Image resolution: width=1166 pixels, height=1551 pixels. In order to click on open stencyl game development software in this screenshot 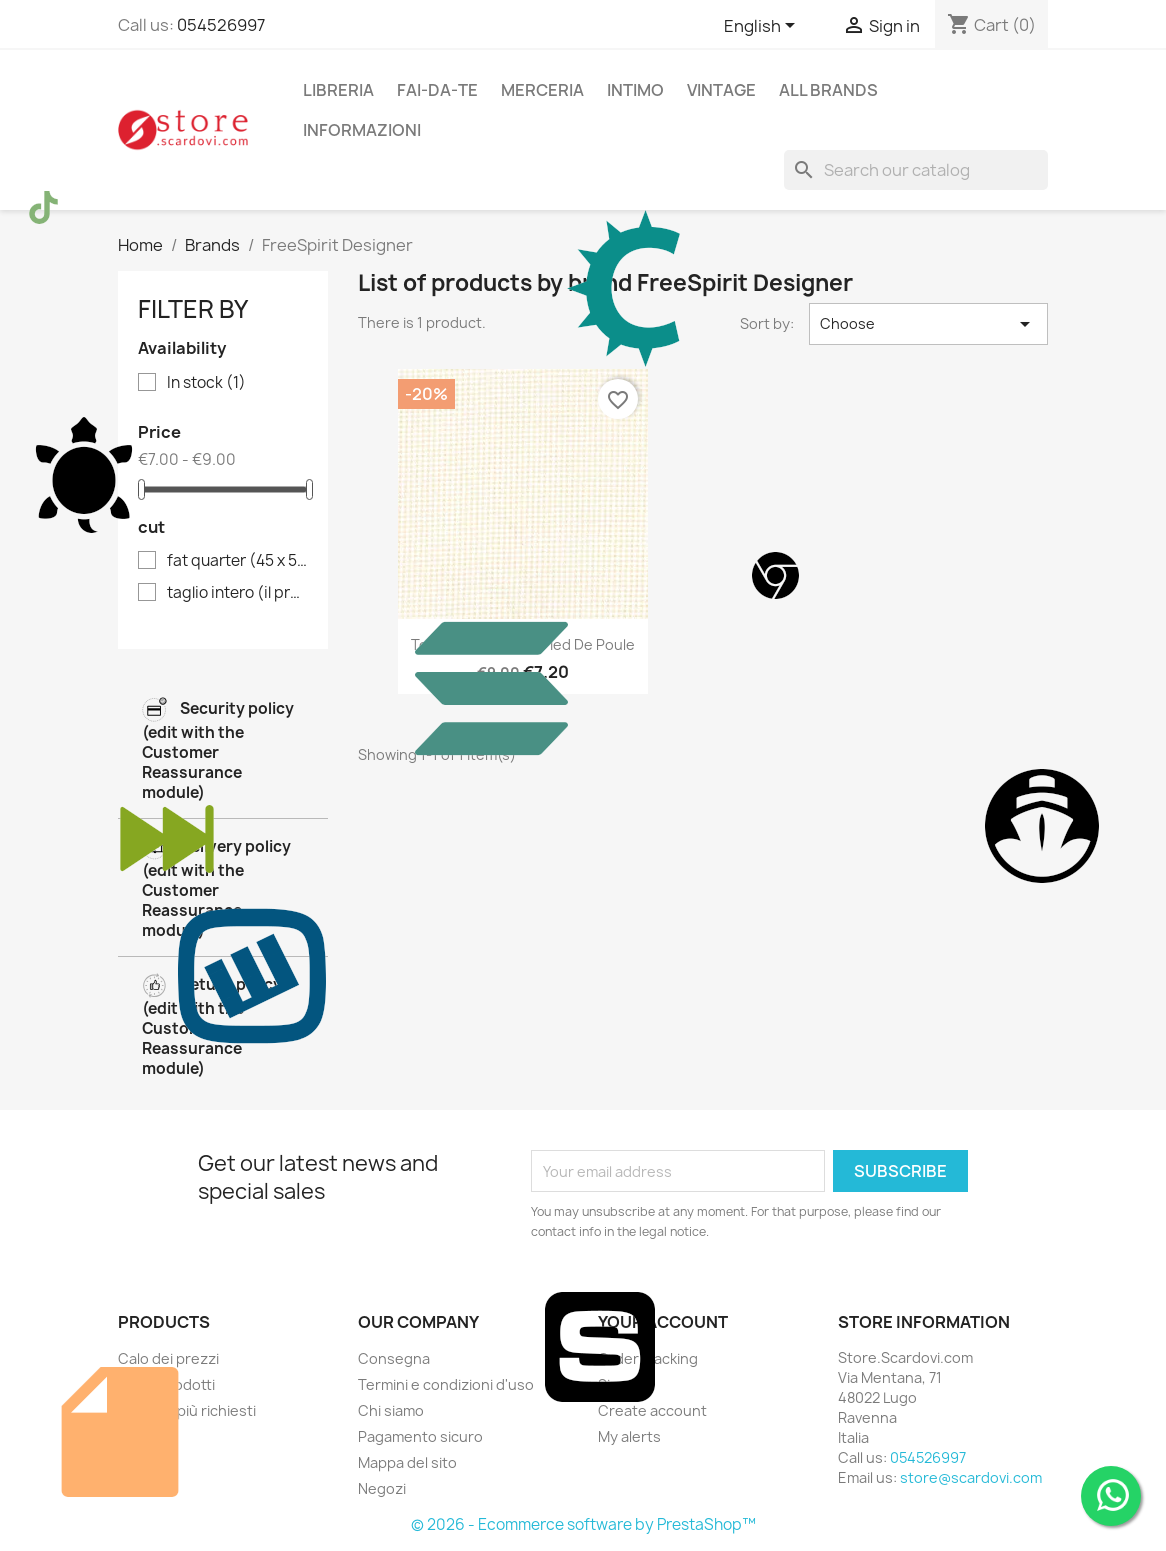, I will do `click(623, 288)`.